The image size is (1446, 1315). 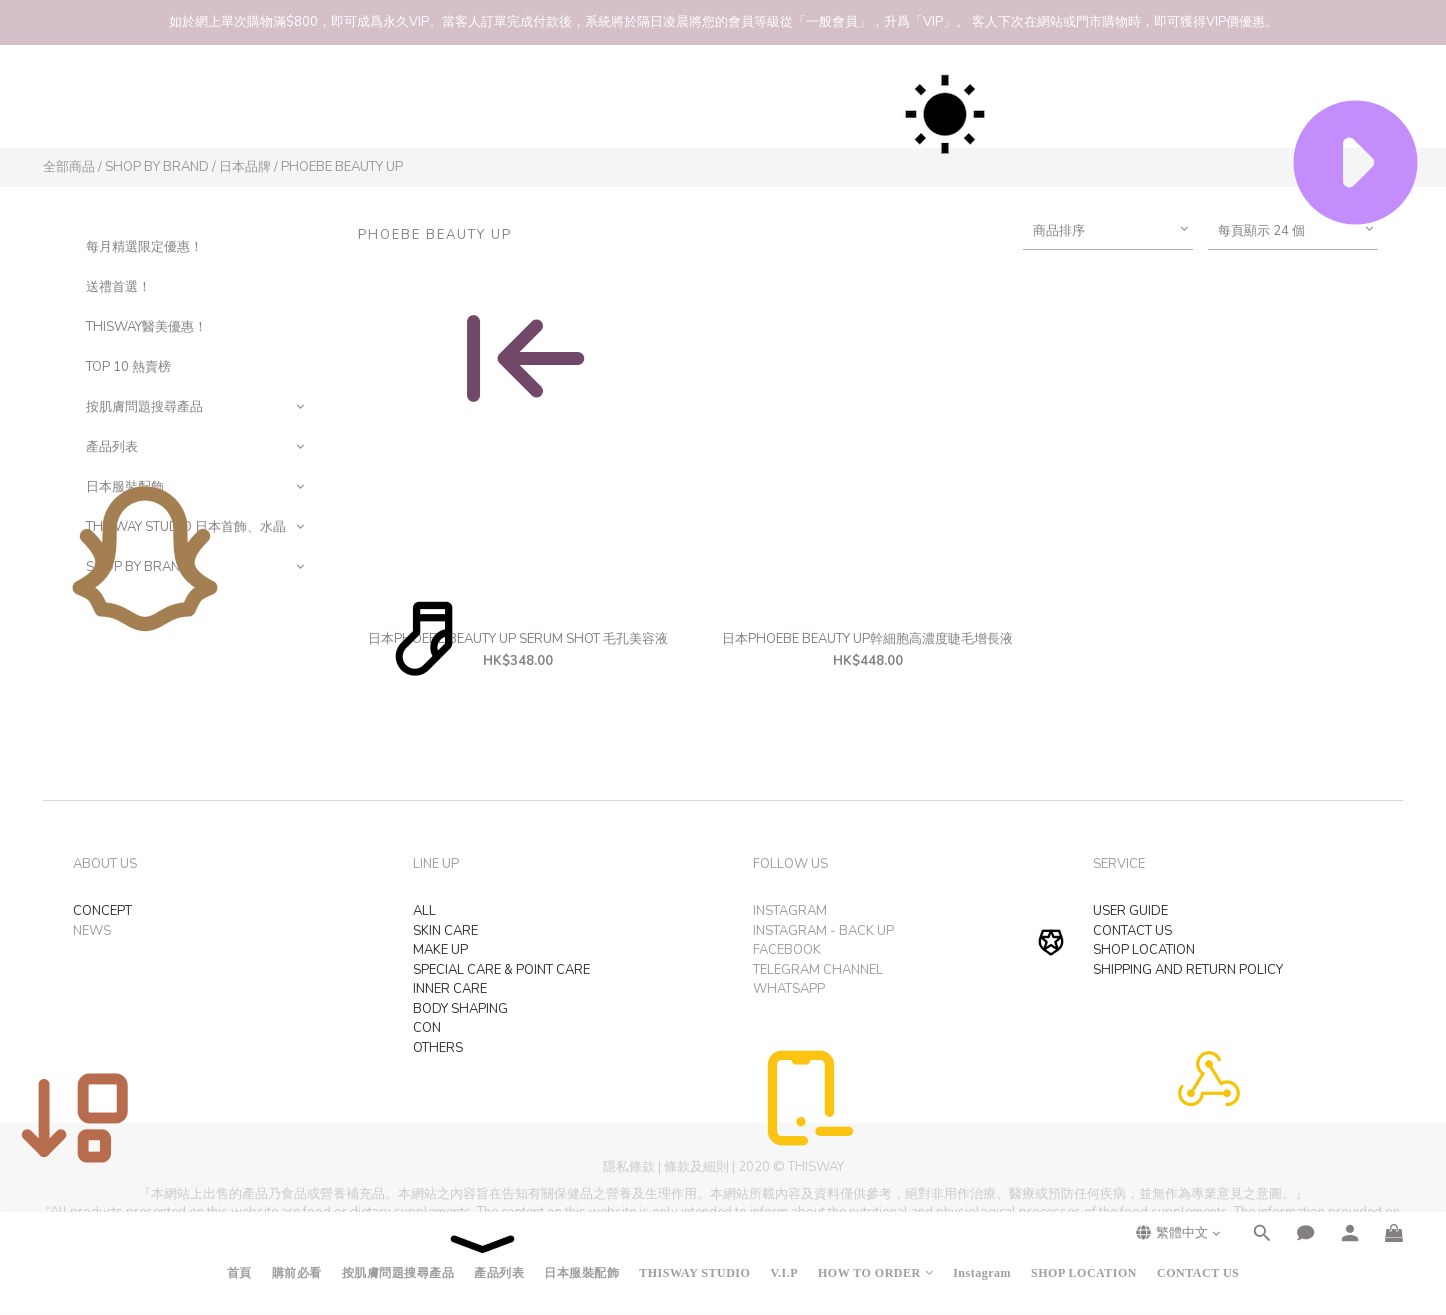 What do you see at coordinates (1355, 162) in the screenshot?
I see `play media or video content` at bounding box center [1355, 162].